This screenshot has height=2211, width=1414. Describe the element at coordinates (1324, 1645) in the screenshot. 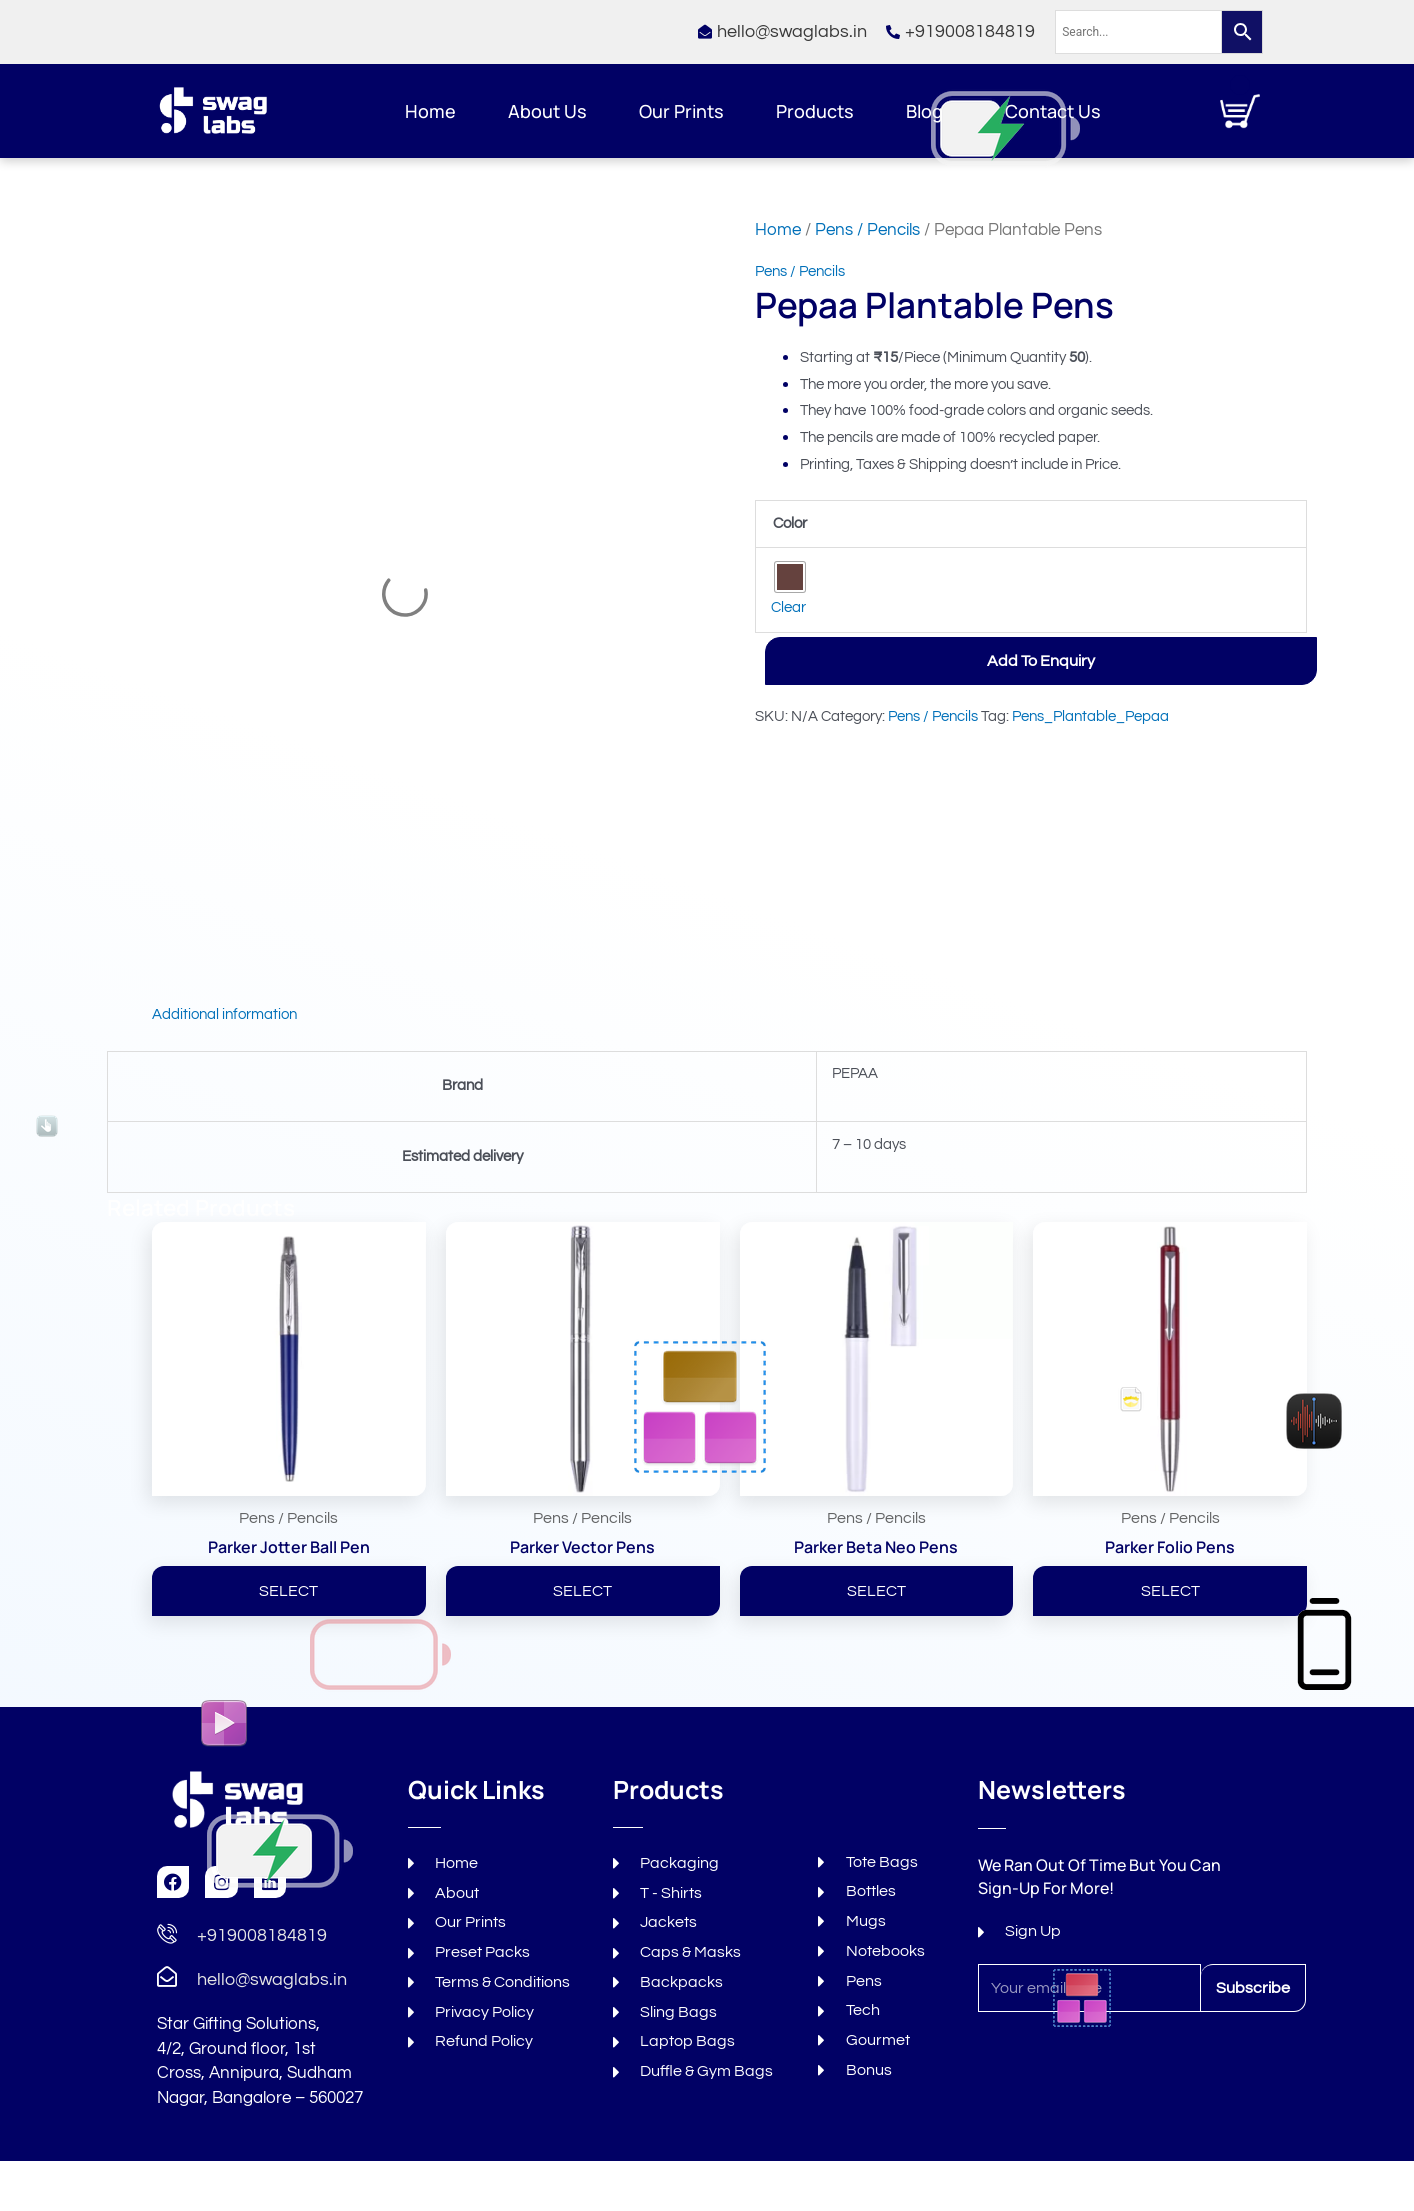

I see `indicates low battery level` at that location.